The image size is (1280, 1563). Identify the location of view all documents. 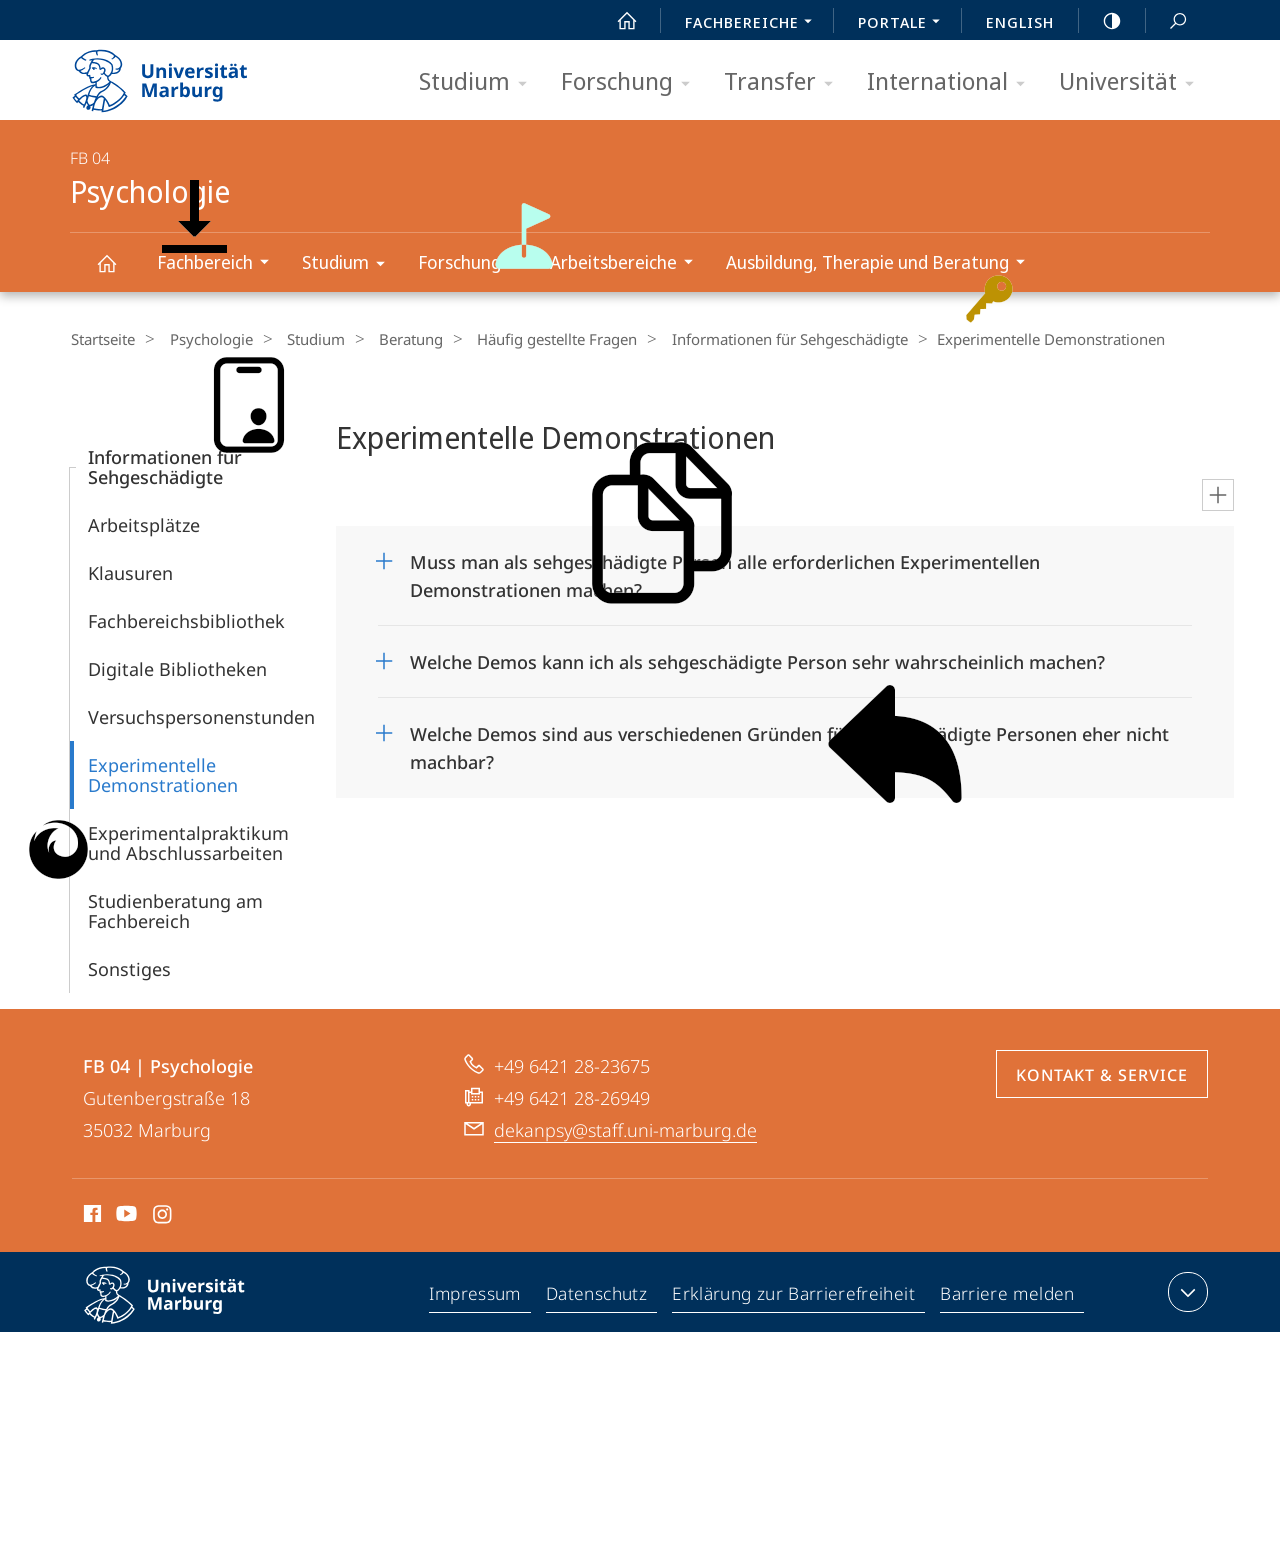
(662, 523).